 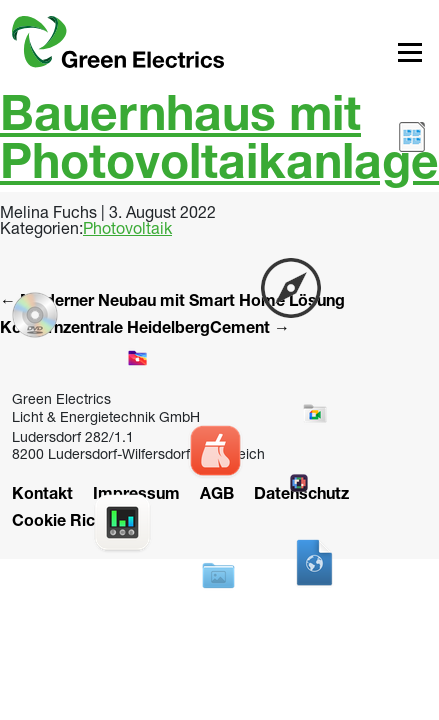 I want to click on open your images folder, so click(x=218, y=575).